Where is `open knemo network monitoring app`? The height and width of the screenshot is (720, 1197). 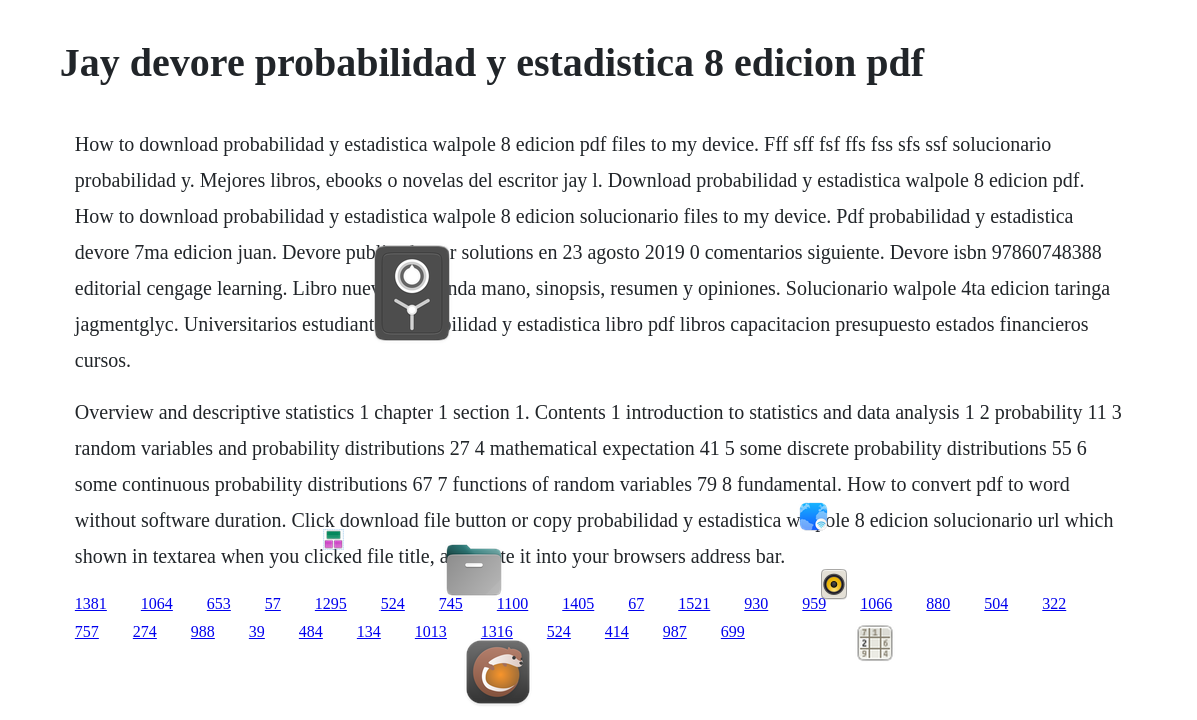 open knemo network monitoring app is located at coordinates (813, 516).